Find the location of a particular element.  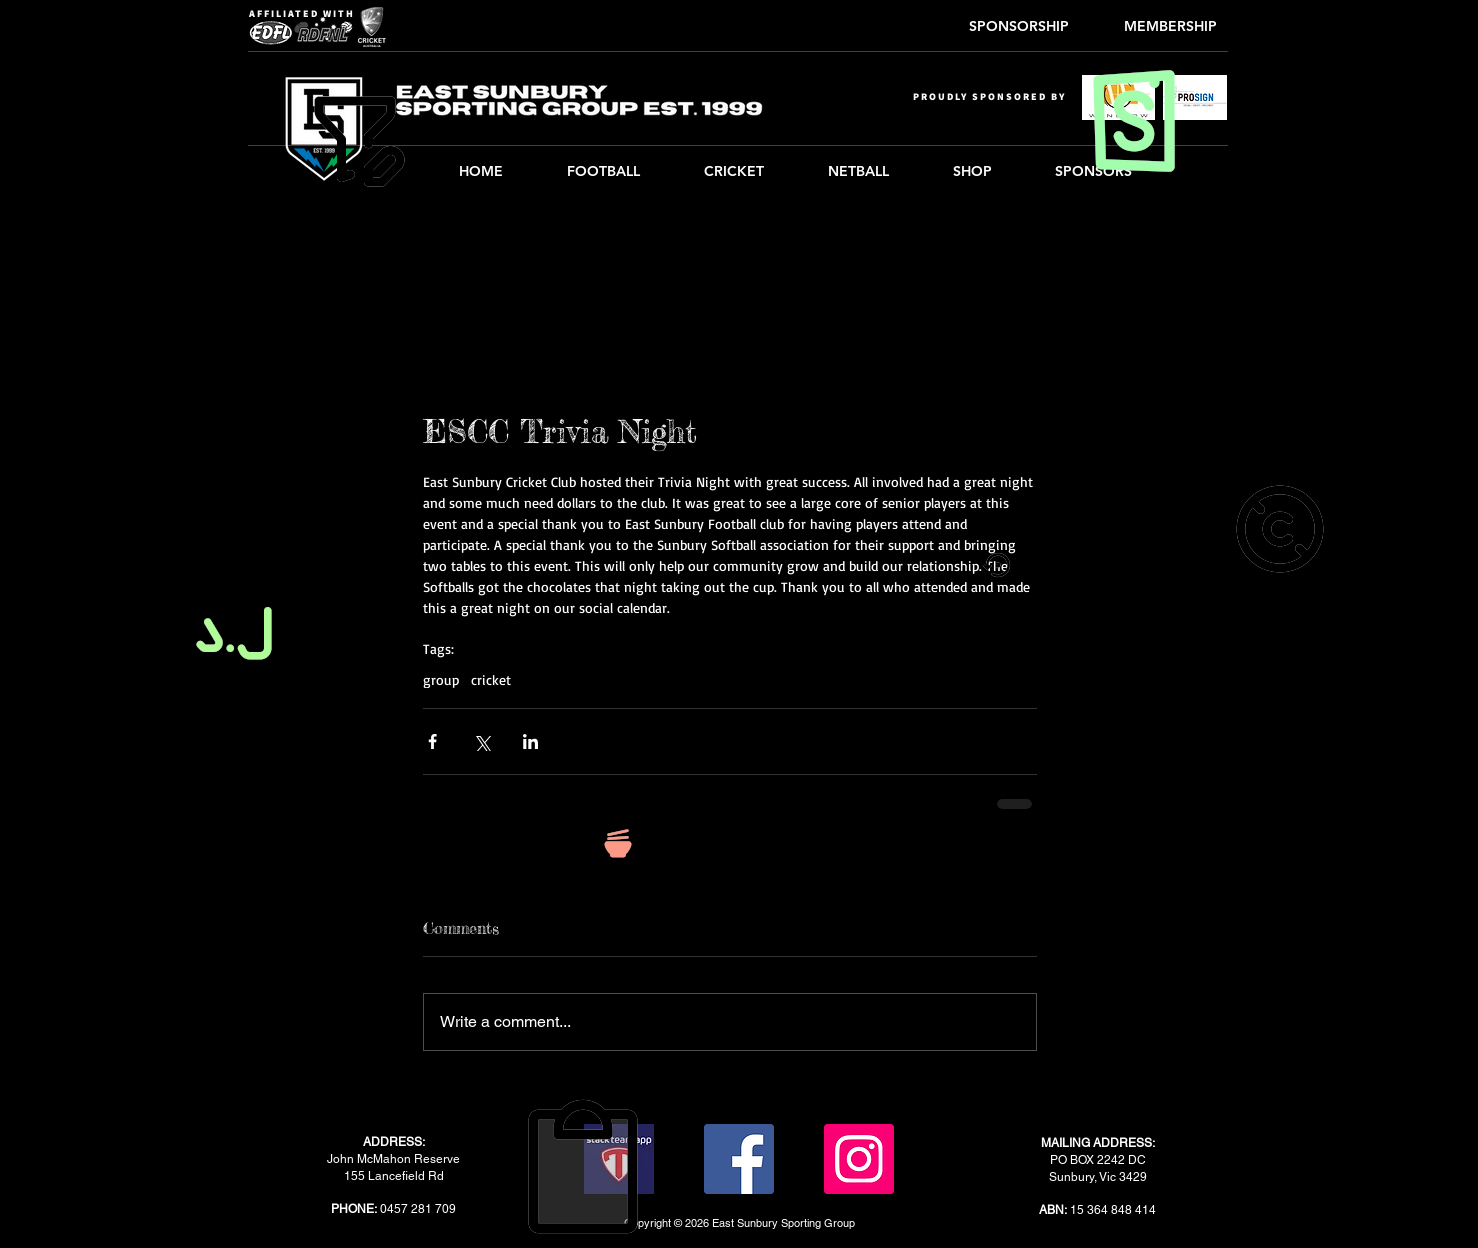

represents Libyan dinar currency is located at coordinates (234, 637).